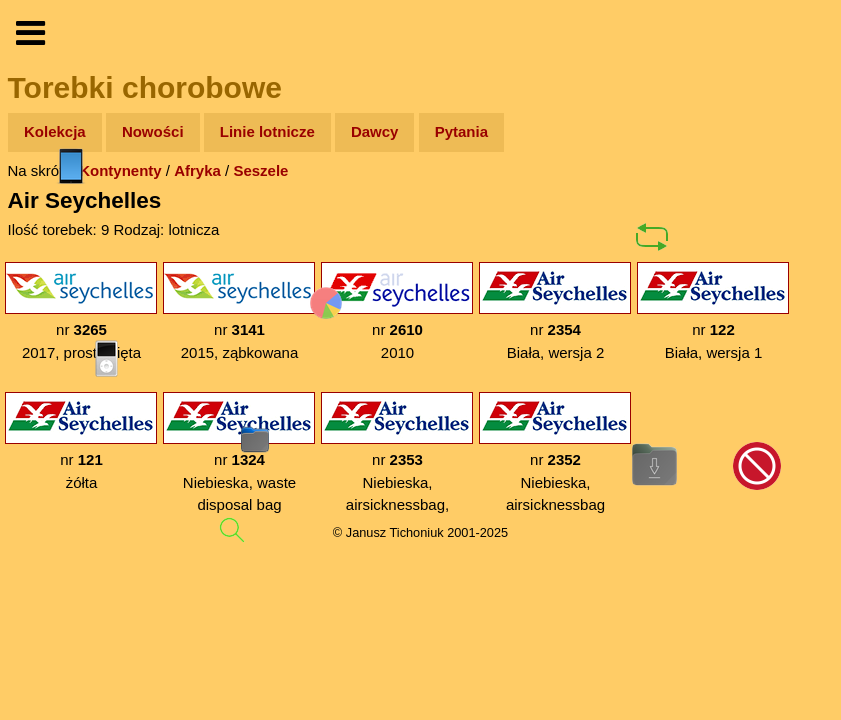  Describe the element at coordinates (232, 530) in the screenshot. I see `search system preferences or settings` at that location.